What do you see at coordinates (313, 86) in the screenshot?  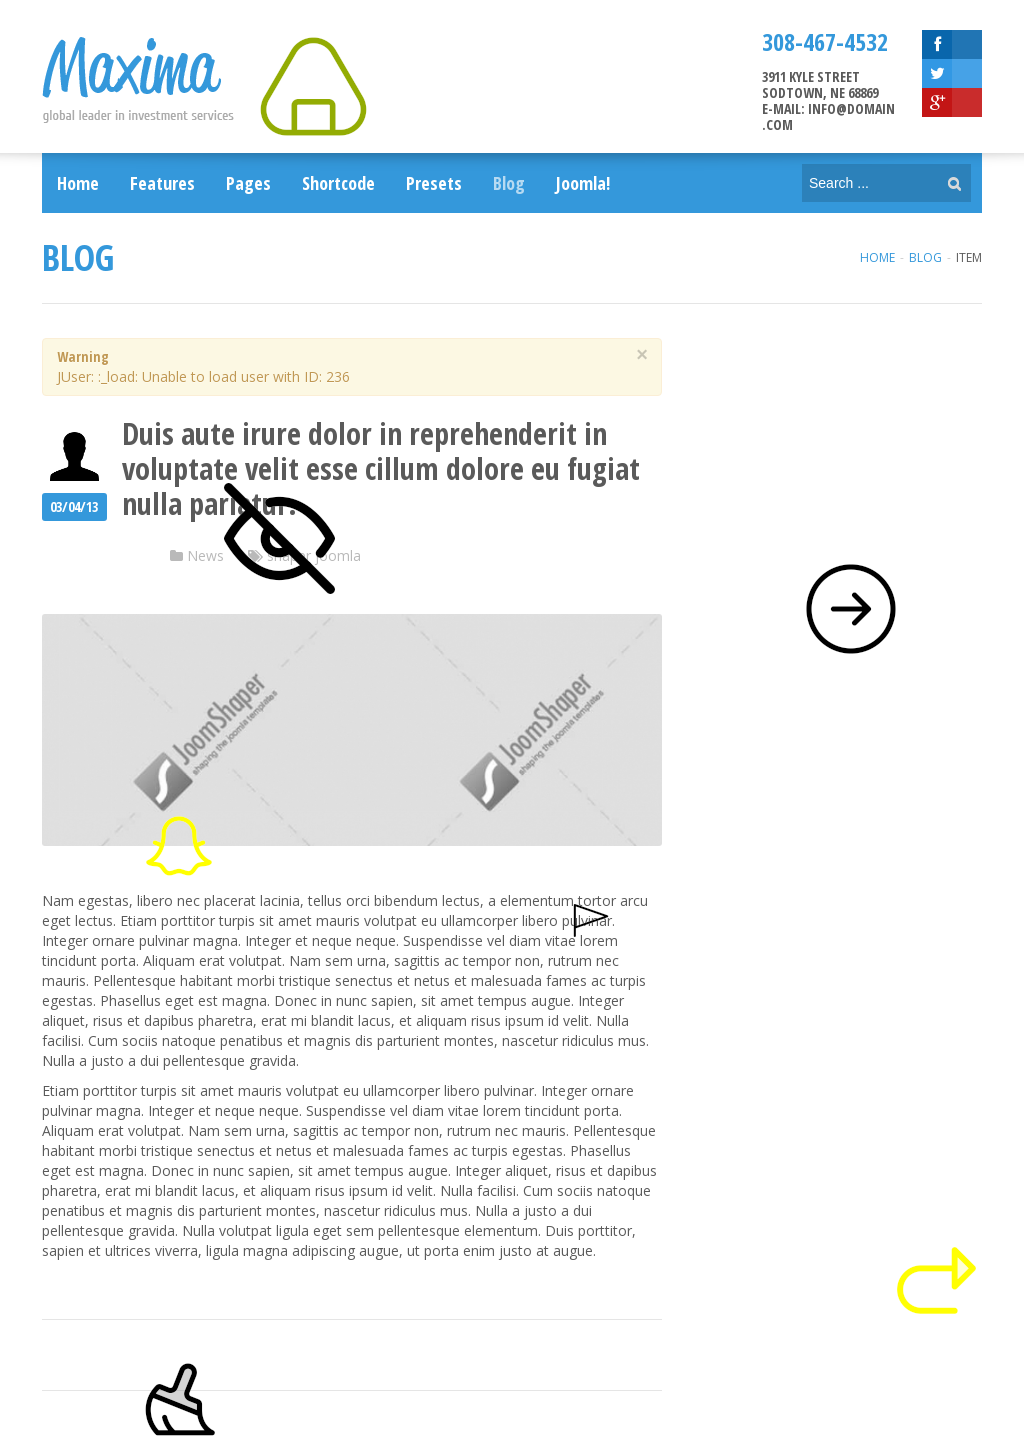 I see `browse japanese food options` at bounding box center [313, 86].